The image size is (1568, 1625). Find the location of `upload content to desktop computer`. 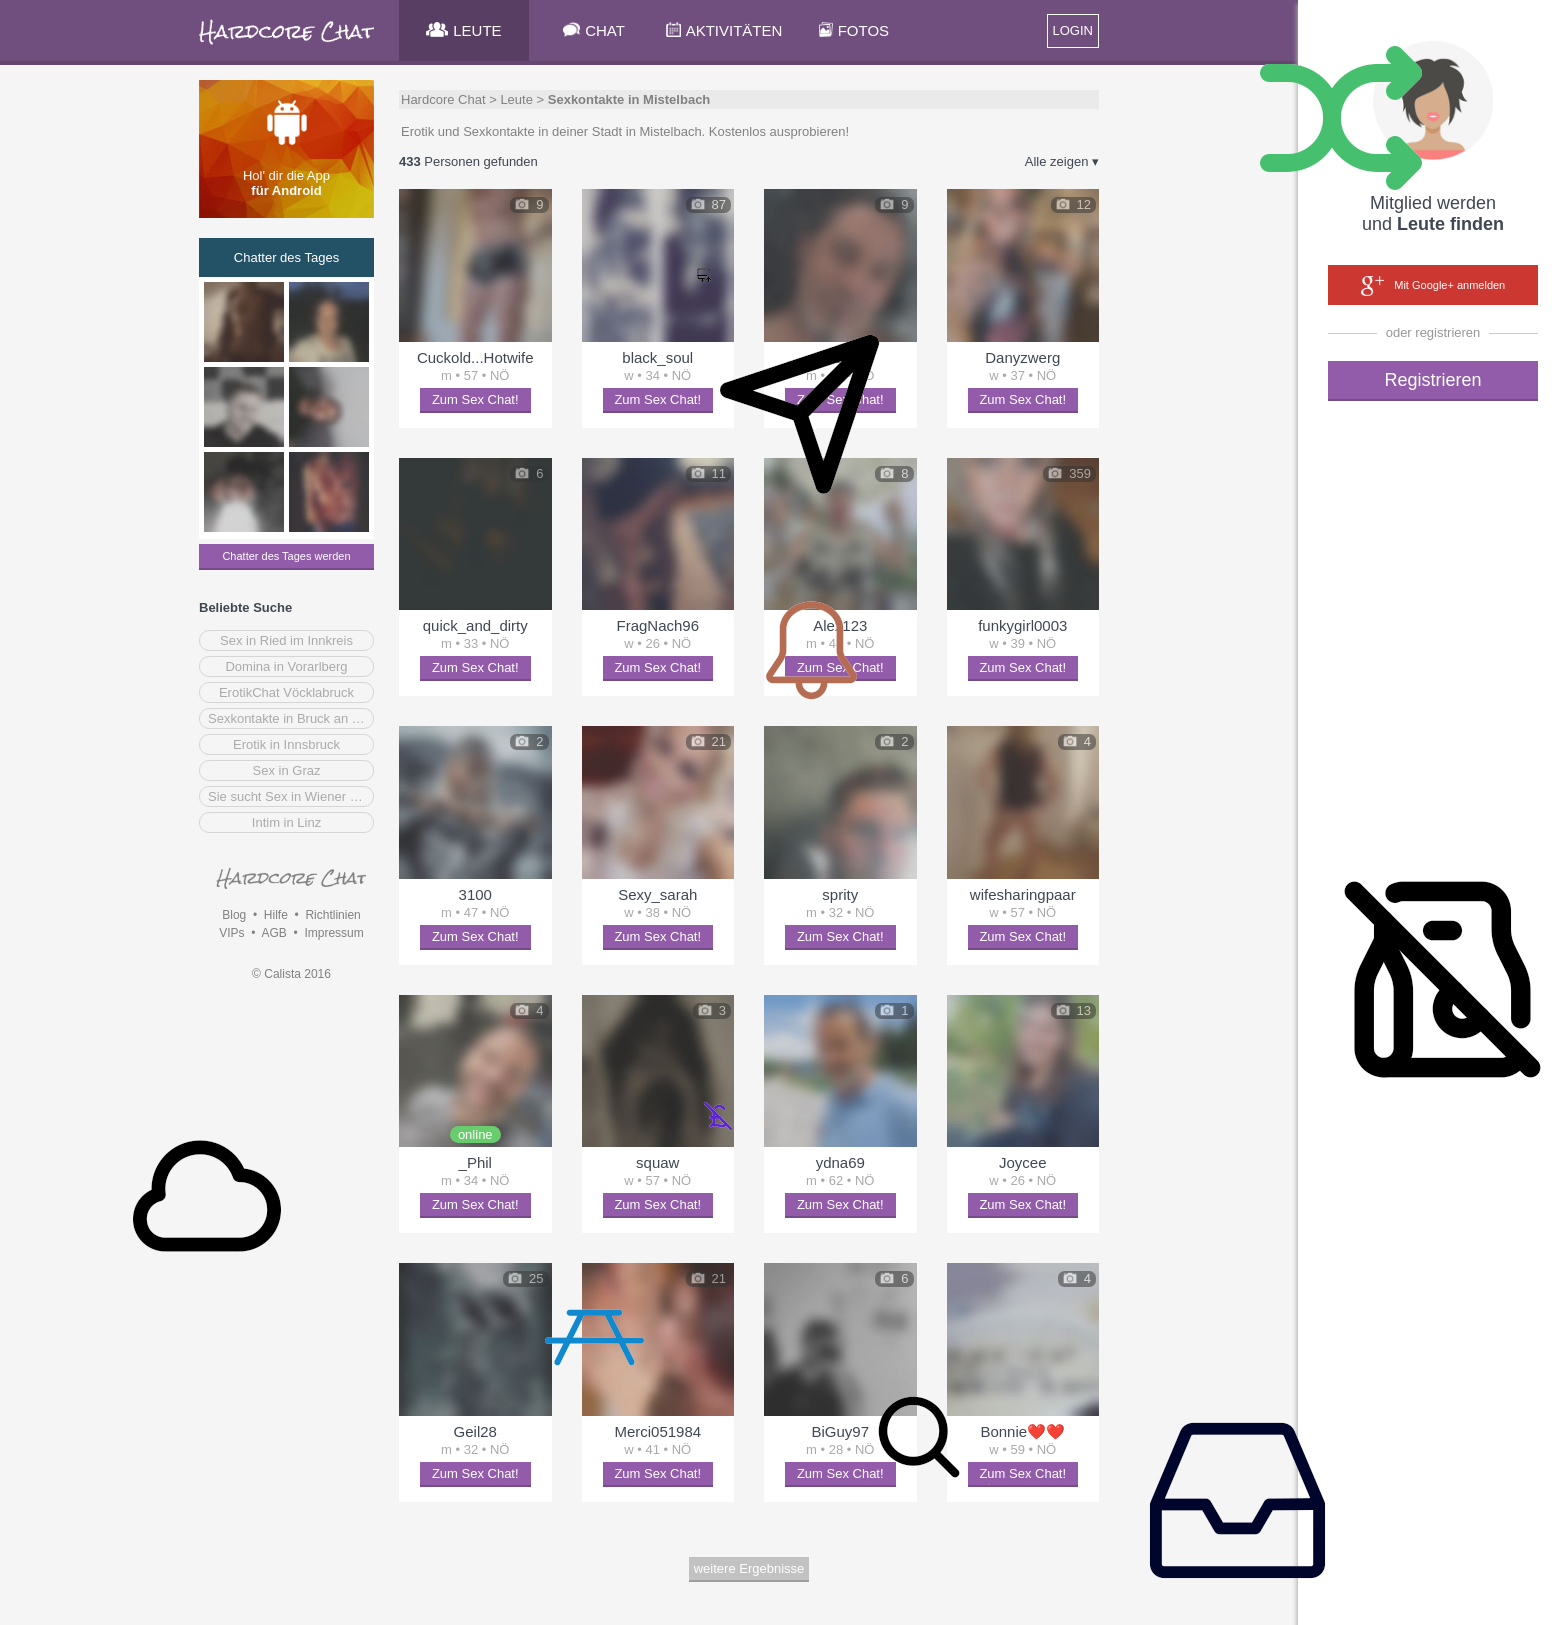

upload content to desktop computer is located at coordinates (704, 275).